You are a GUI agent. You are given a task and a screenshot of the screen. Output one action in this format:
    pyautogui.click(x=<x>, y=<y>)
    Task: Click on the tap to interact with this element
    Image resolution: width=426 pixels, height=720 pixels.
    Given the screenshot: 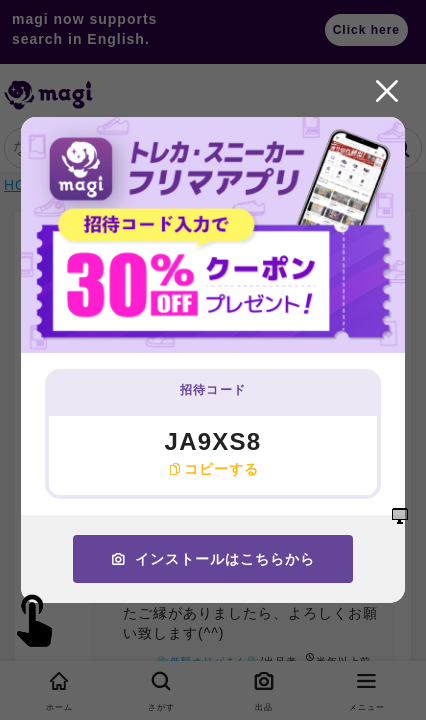 What is the action you would take?
    pyautogui.click(x=34, y=622)
    